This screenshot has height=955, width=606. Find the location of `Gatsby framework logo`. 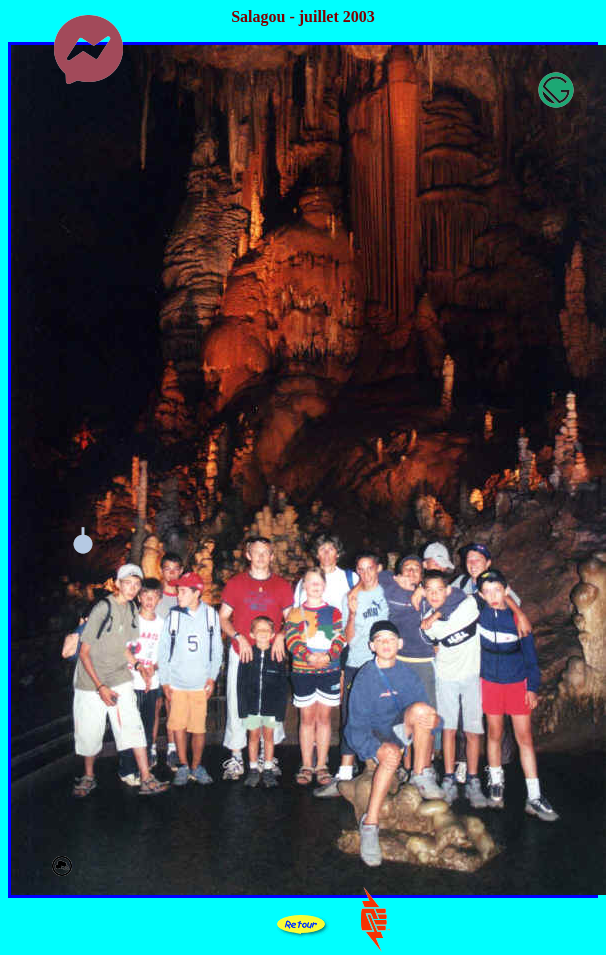

Gatsby framework logo is located at coordinates (556, 90).